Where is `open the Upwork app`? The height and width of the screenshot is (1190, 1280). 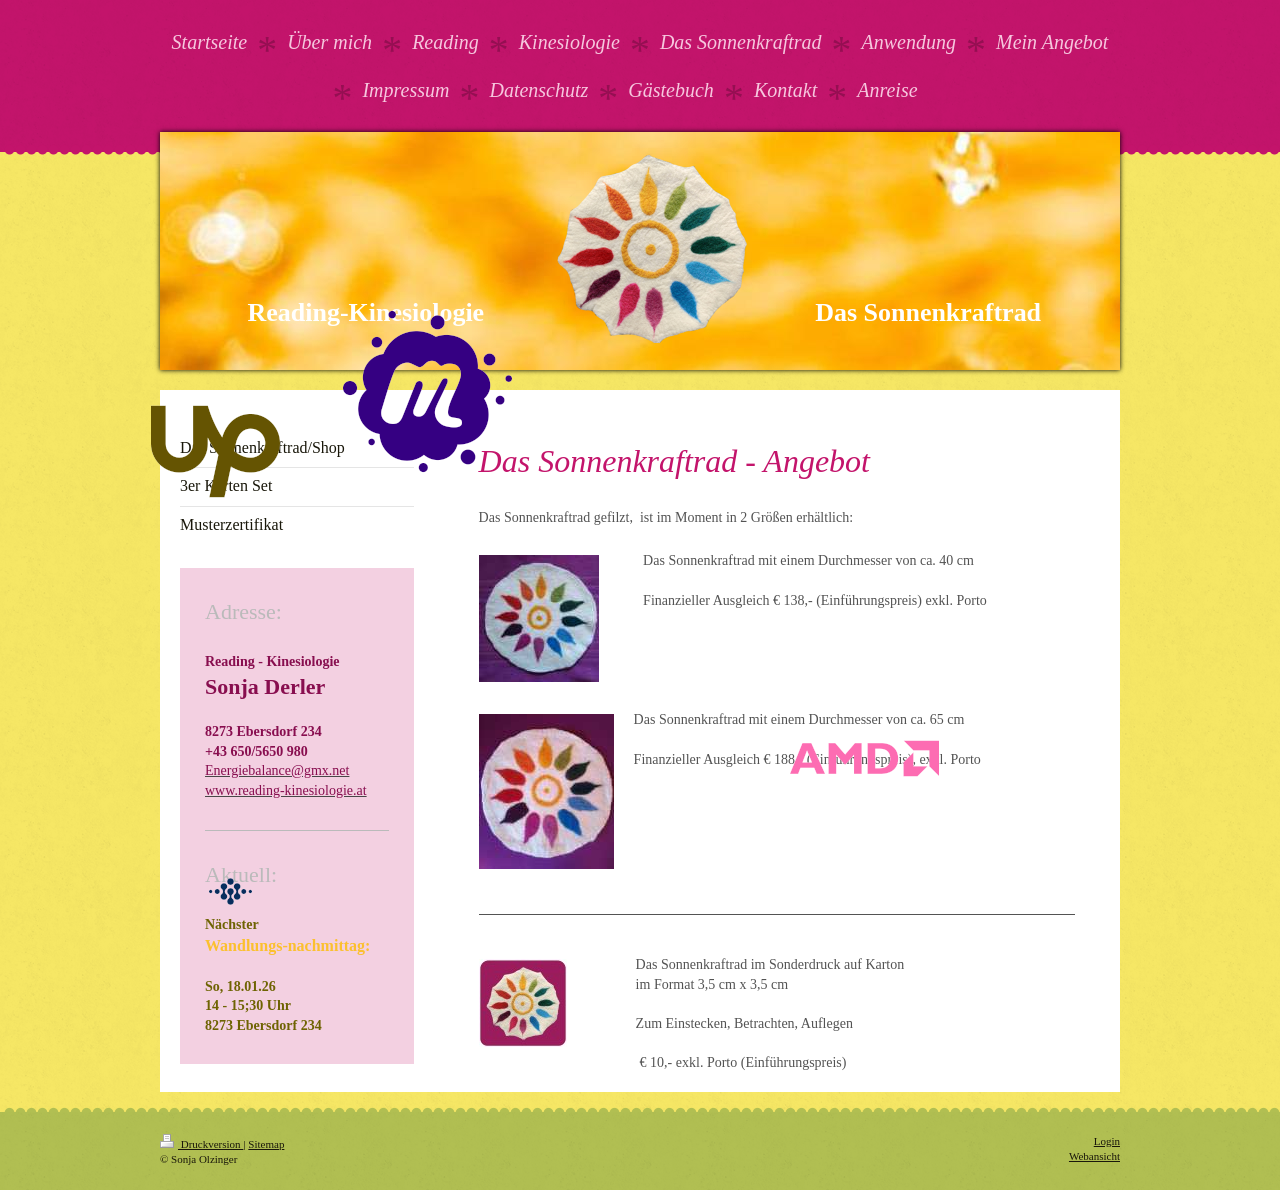
open the Upwork app is located at coordinates (215, 451).